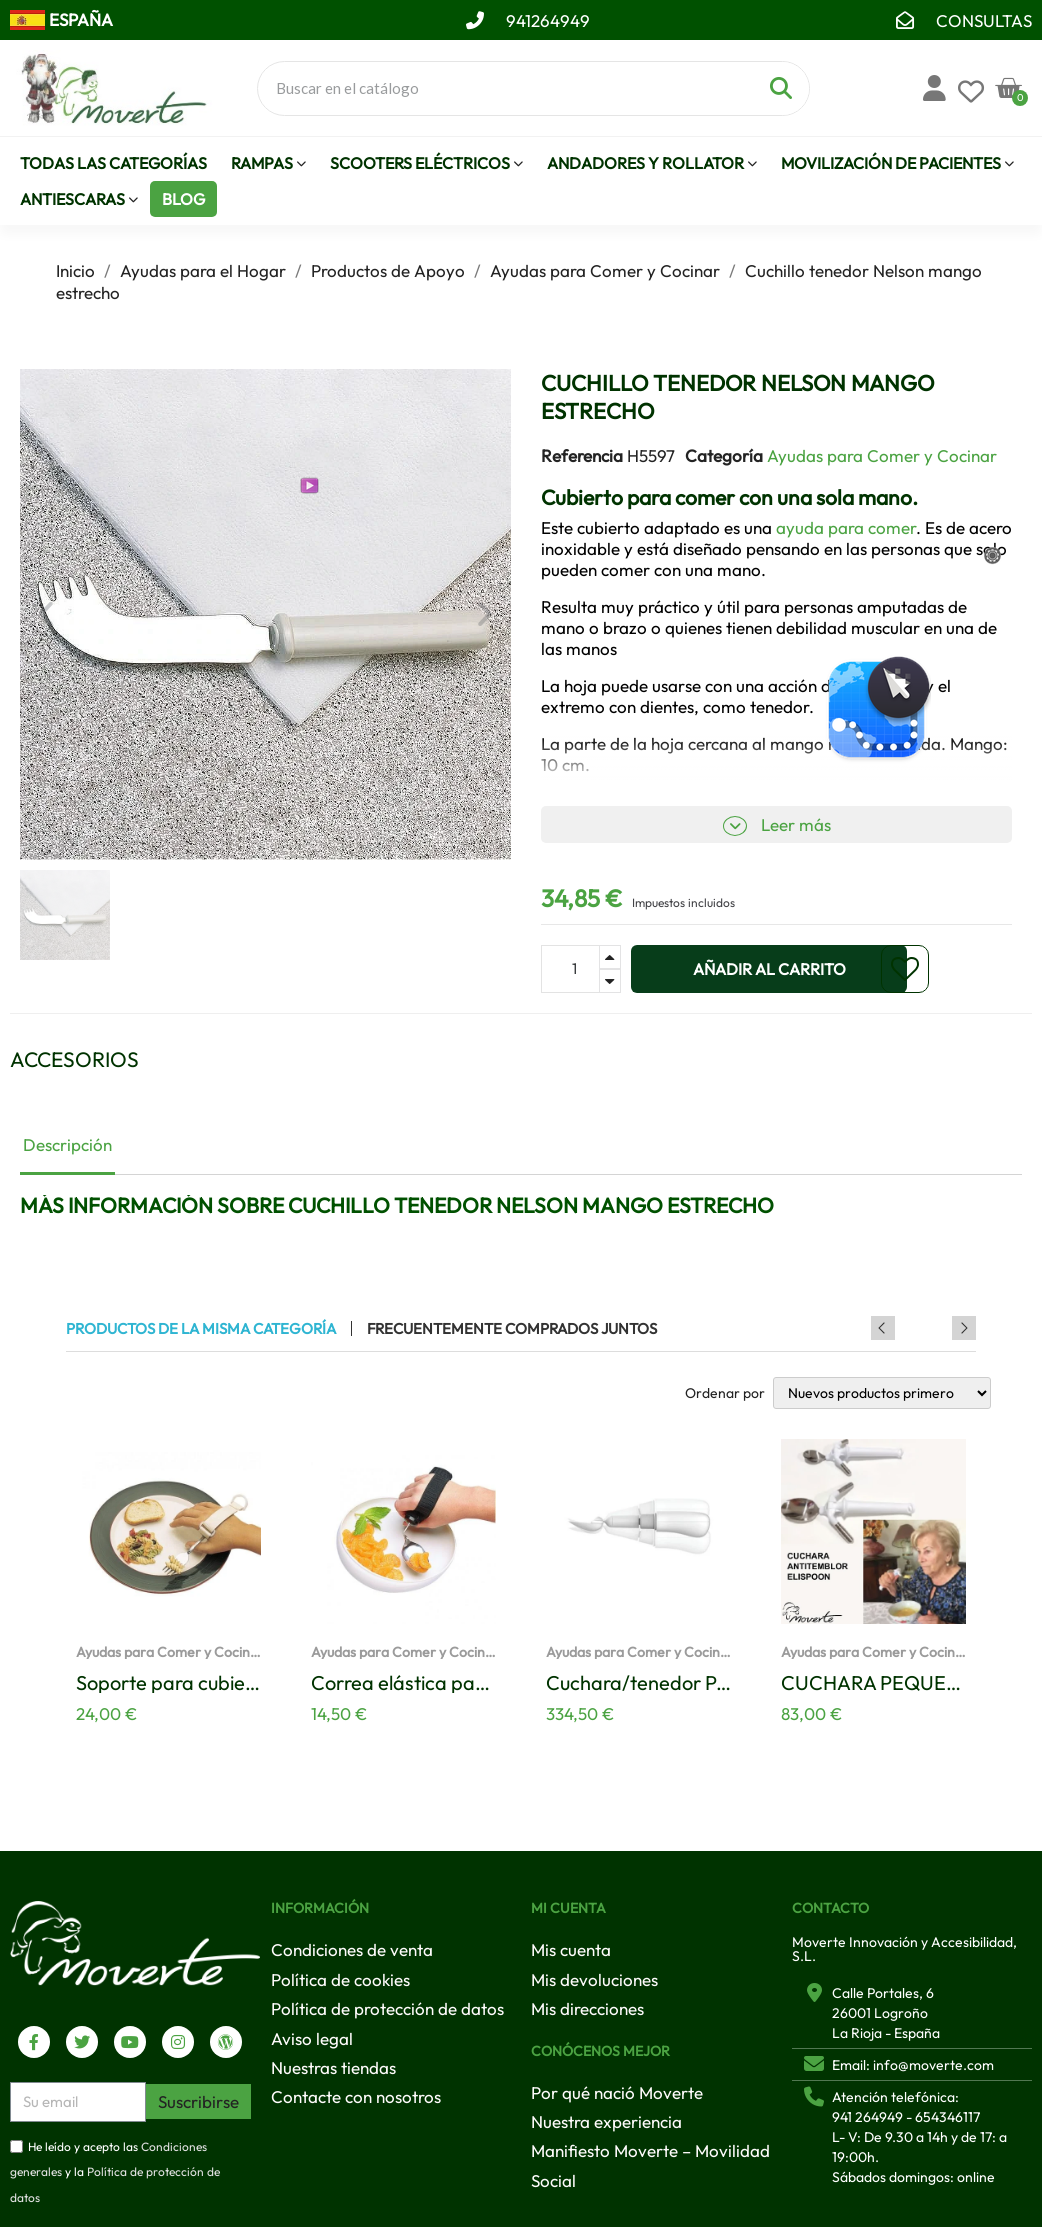 The width and height of the screenshot is (1042, 2227). I want to click on access system settings, so click(992, 555).